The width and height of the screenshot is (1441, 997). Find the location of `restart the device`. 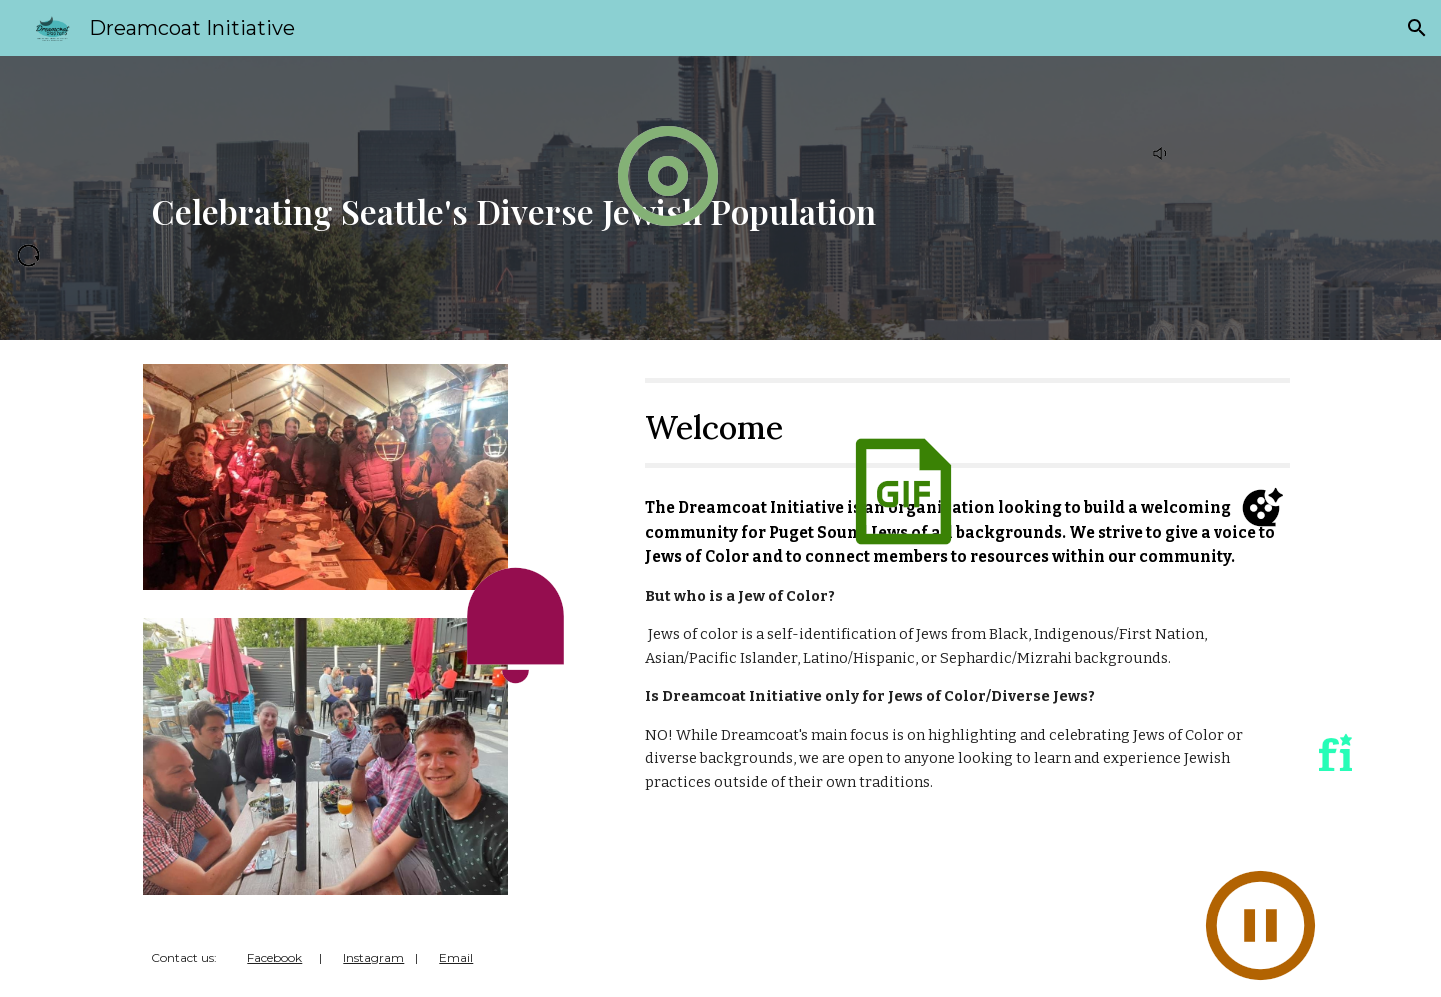

restart the device is located at coordinates (28, 255).